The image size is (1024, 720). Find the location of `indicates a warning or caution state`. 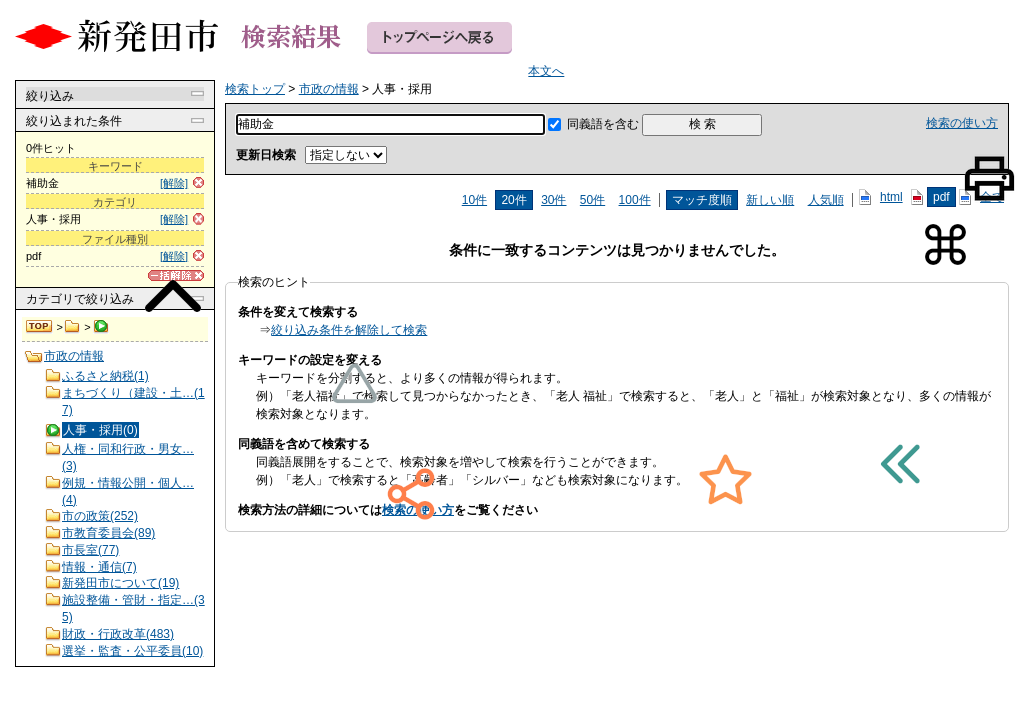

indicates a warning or caution state is located at coordinates (354, 383).